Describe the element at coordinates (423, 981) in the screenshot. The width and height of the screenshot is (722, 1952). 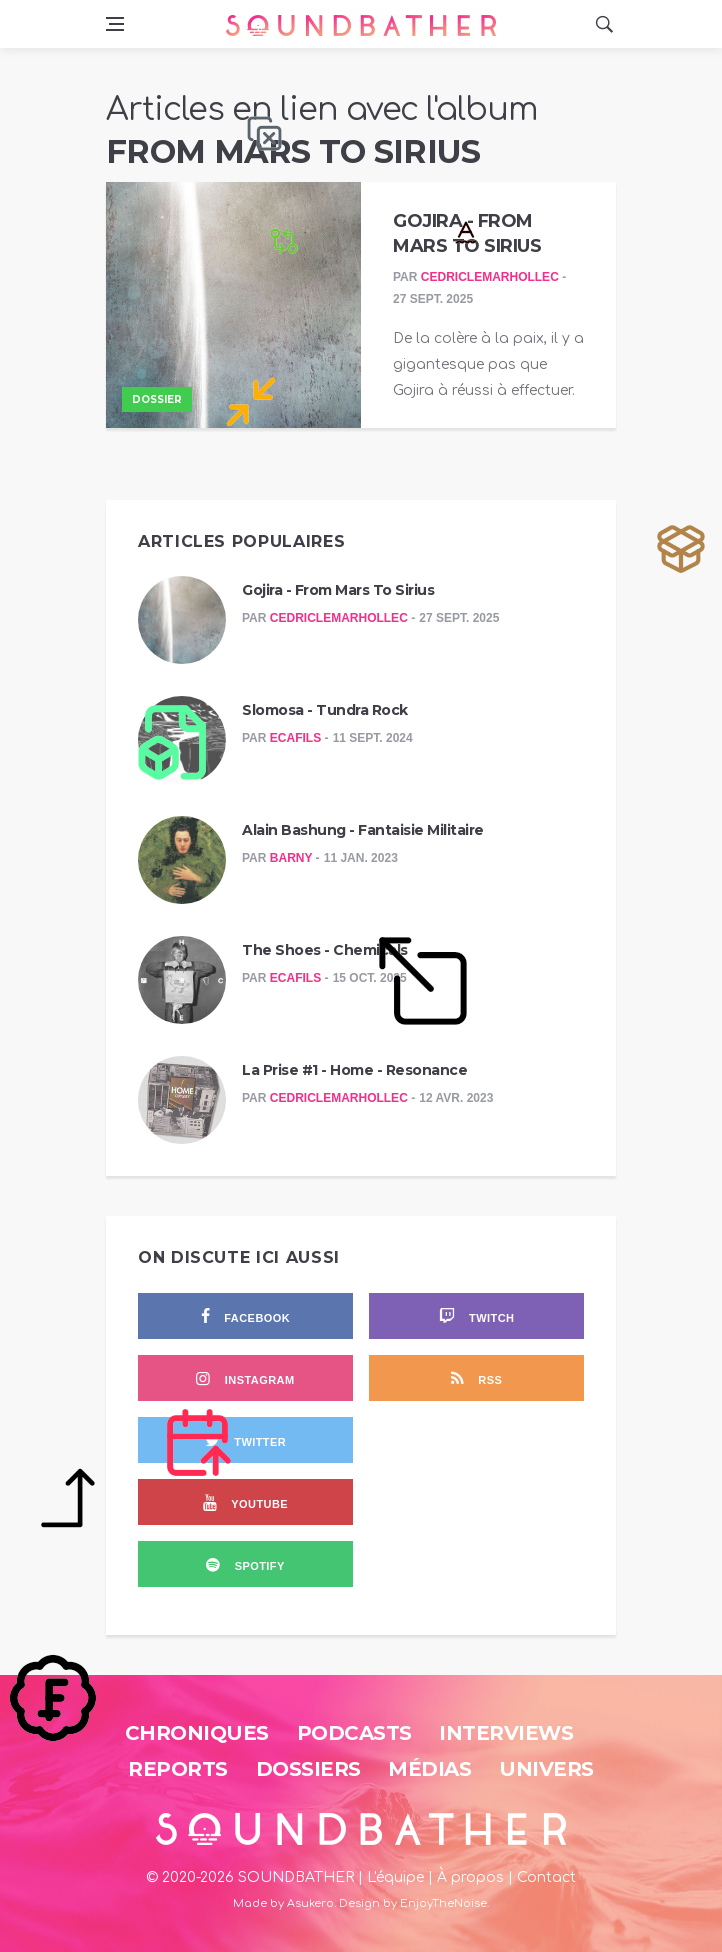
I see `navigate back to previous screen or parent folder` at that location.